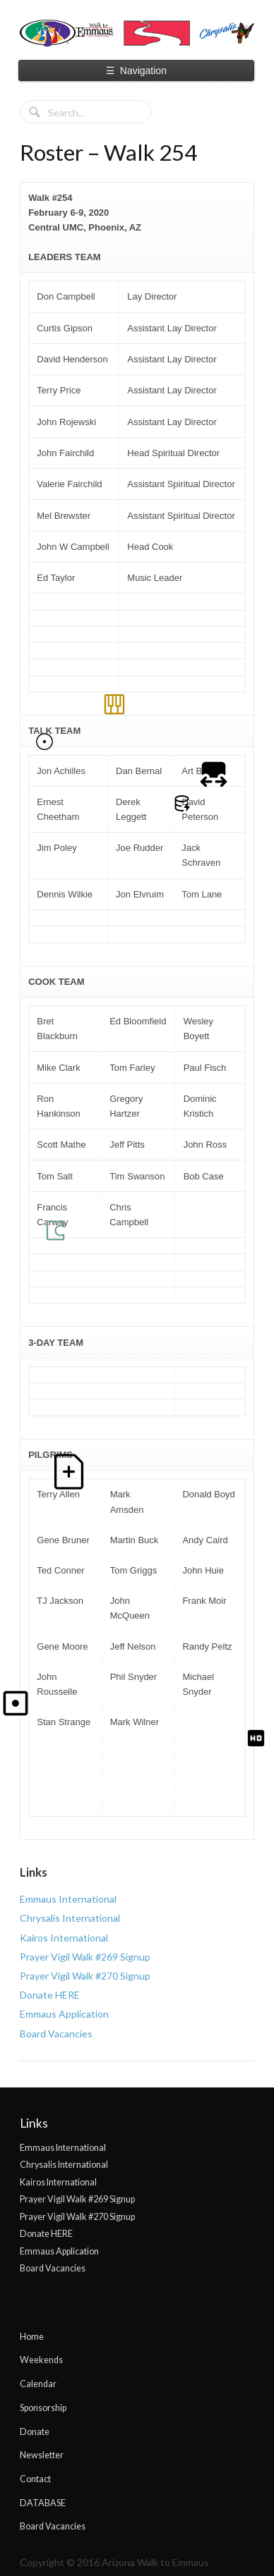 The width and height of the screenshot is (274, 2576). What do you see at coordinates (55, 1230) in the screenshot?
I see `open coda document` at bounding box center [55, 1230].